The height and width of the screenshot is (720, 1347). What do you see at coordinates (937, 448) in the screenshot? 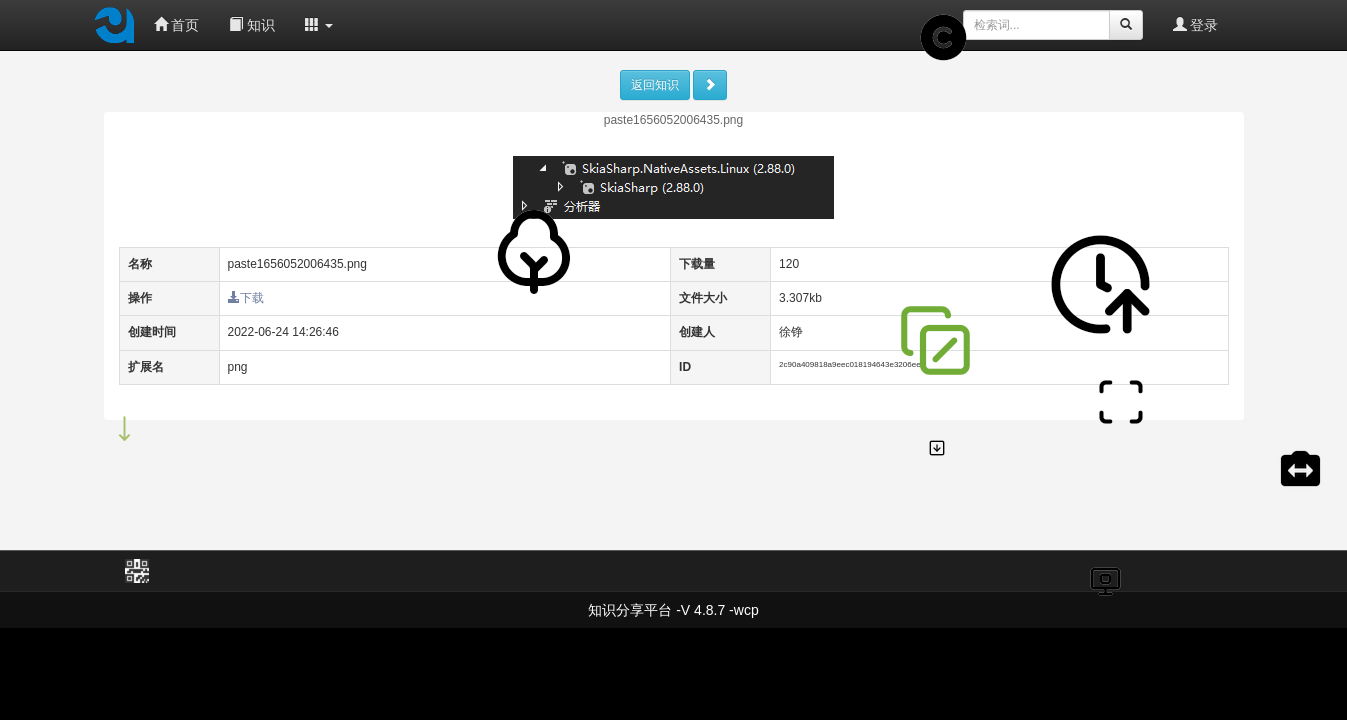
I see `download file or content` at bounding box center [937, 448].